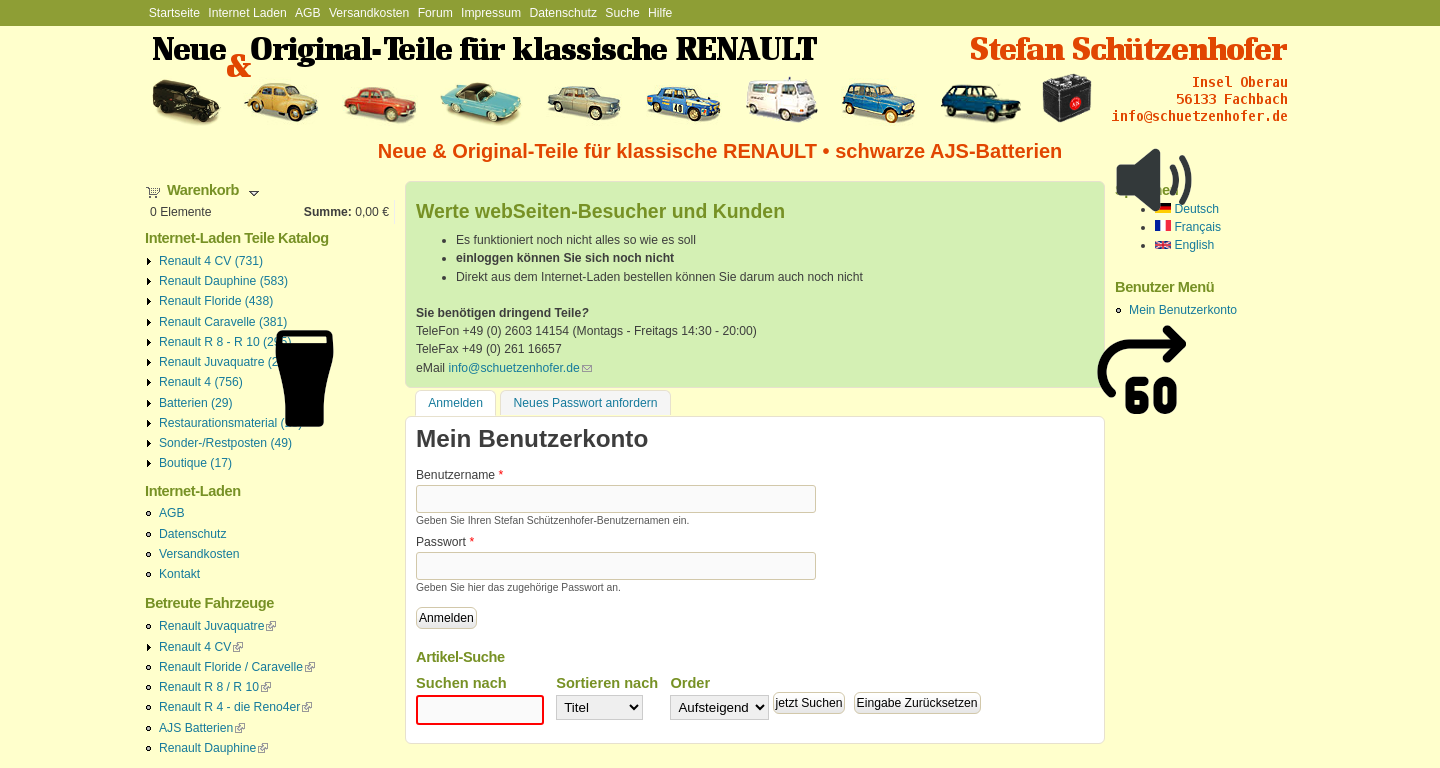 This screenshot has width=1440, height=768. What do you see at coordinates (1154, 180) in the screenshot?
I see `adjust audio volume` at bounding box center [1154, 180].